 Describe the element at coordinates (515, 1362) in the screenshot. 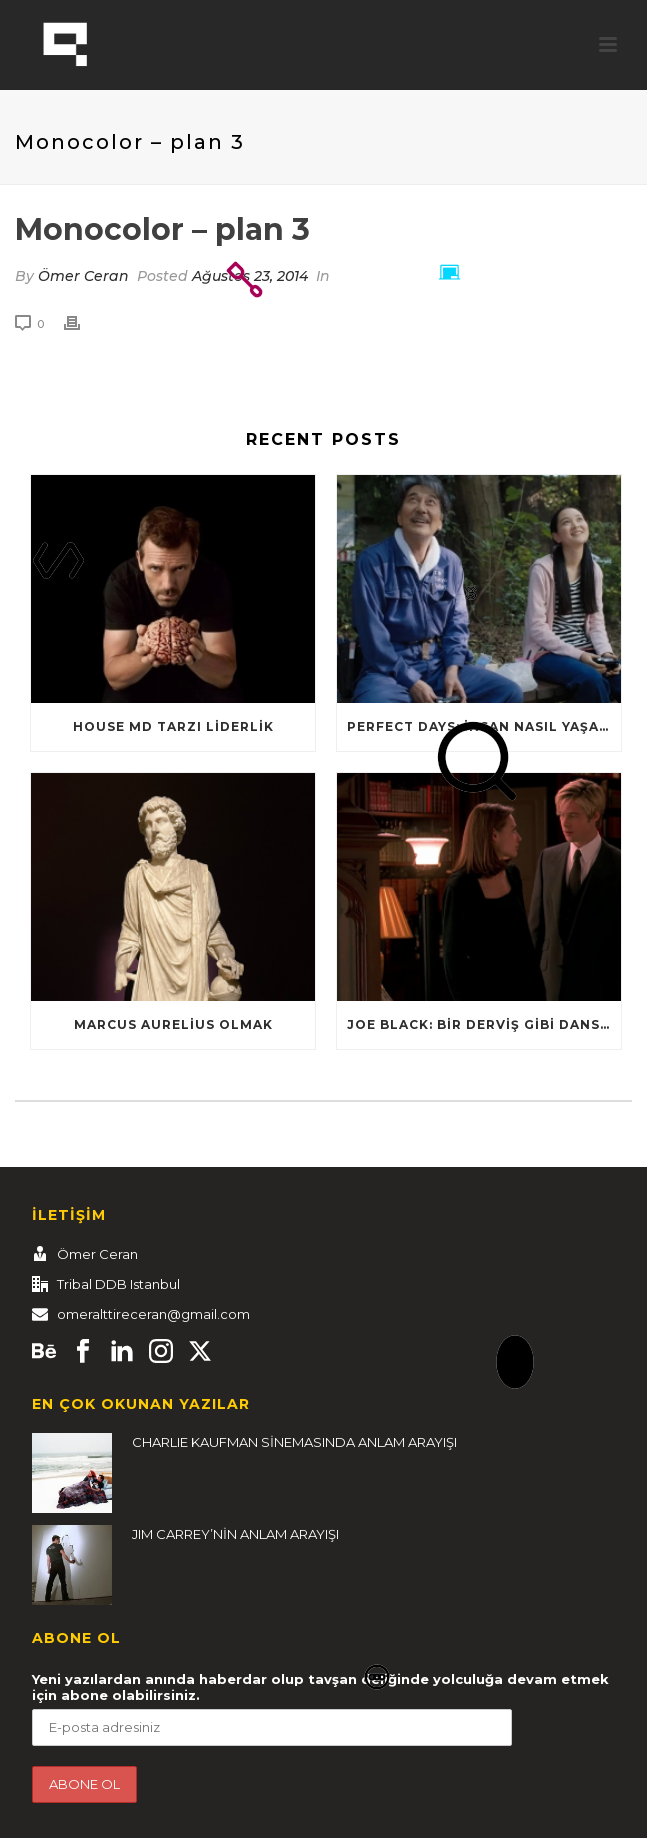

I see `indicates a filled or selected state` at that location.